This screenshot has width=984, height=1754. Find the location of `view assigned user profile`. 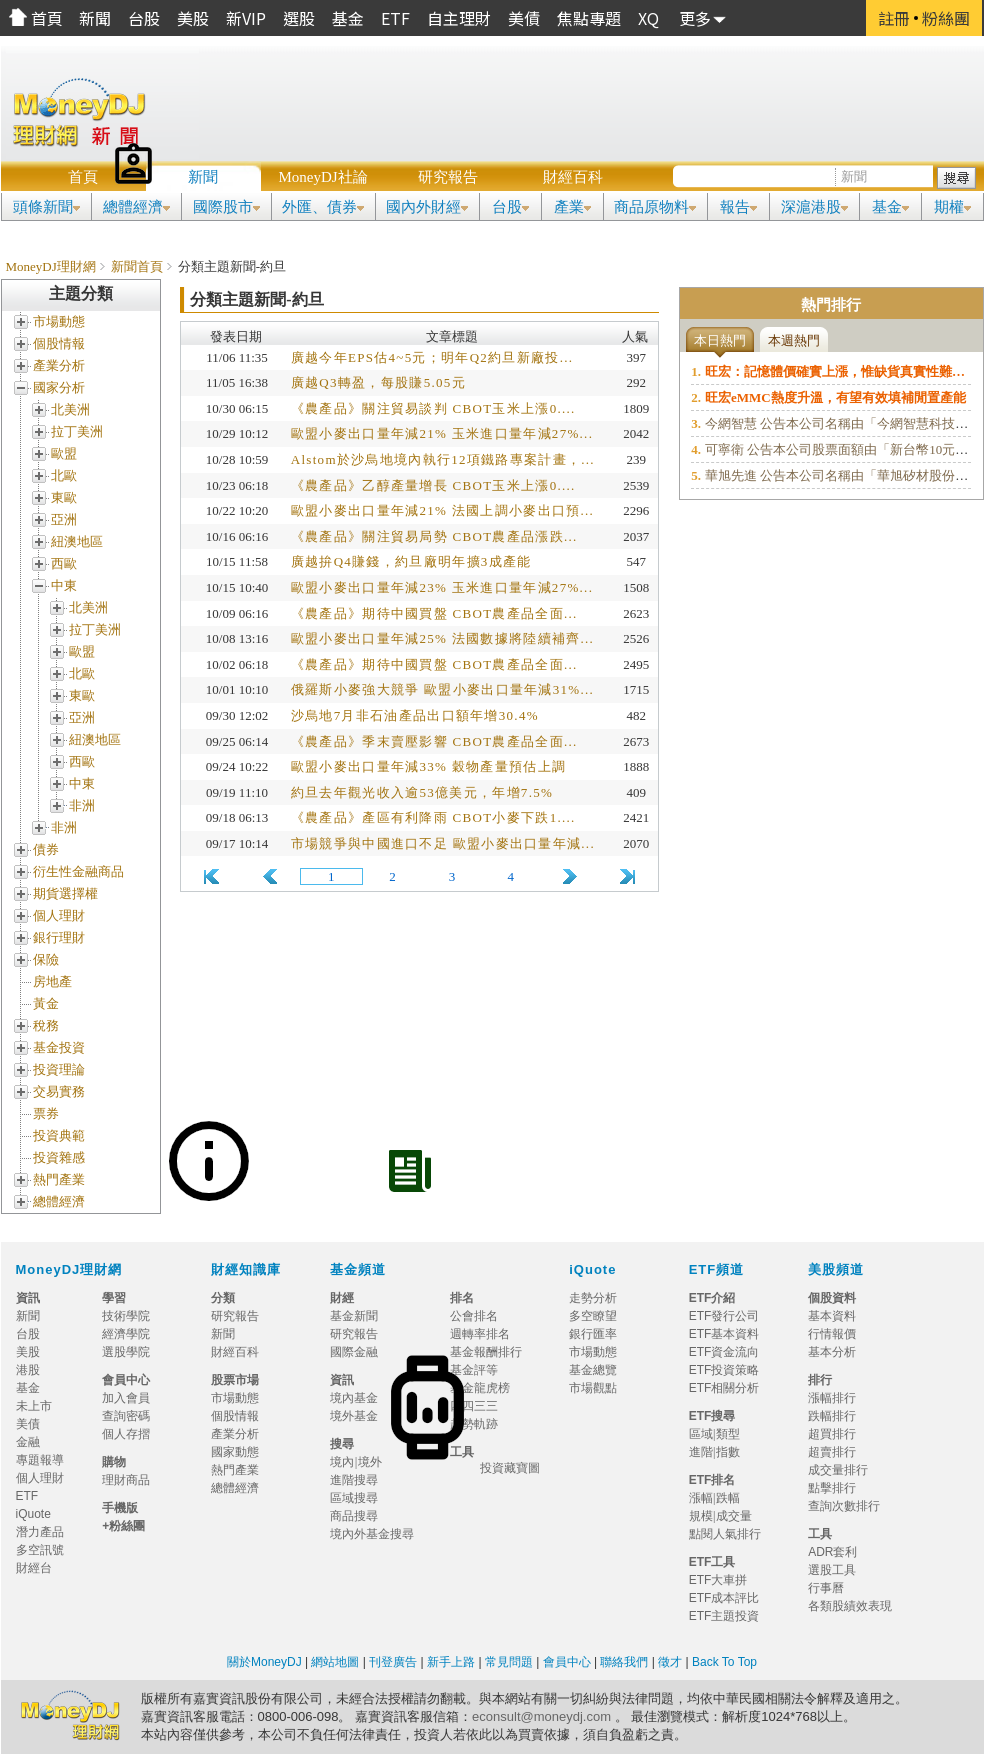

view assigned user profile is located at coordinates (133, 165).